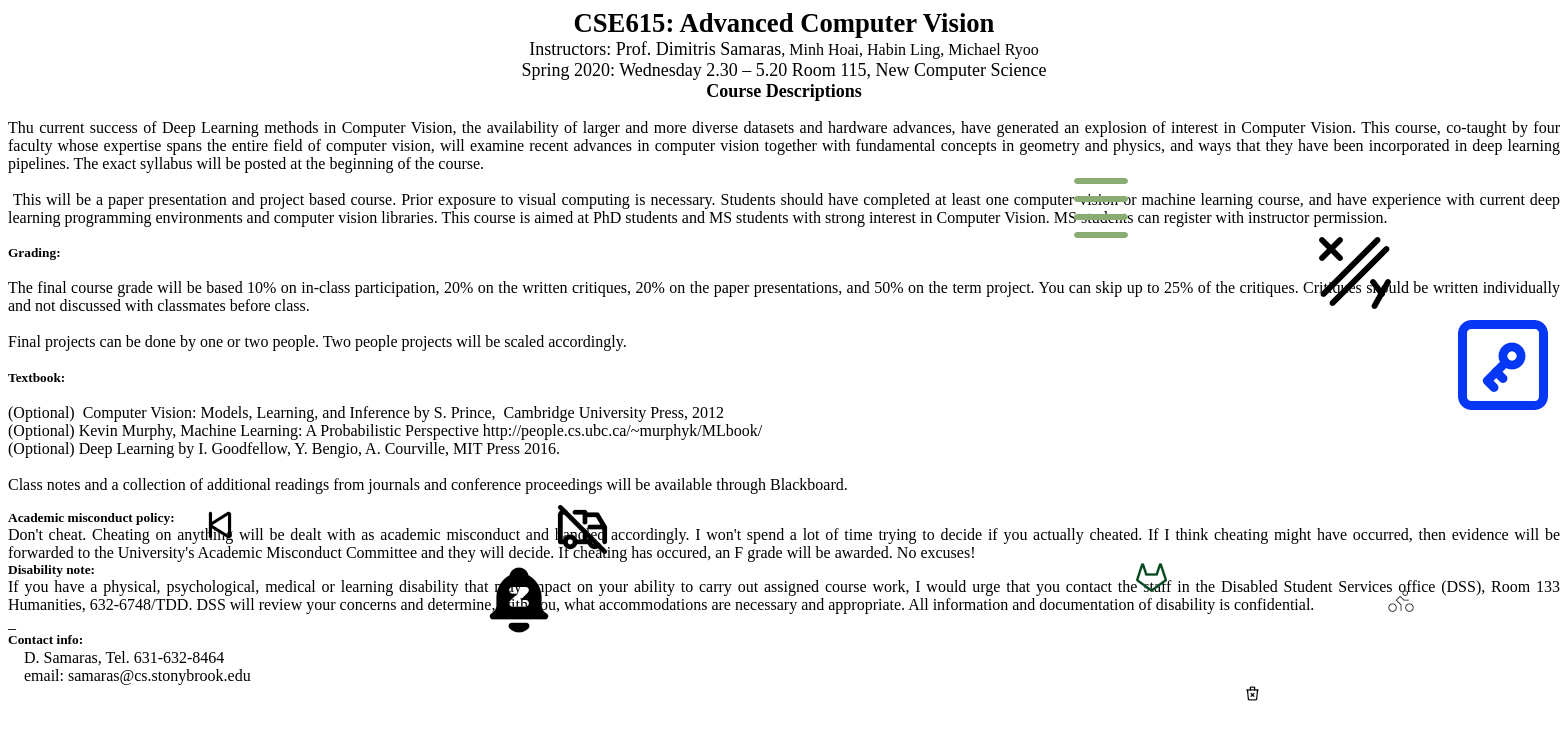 Image resolution: width=1568 pixels, height=729 pixels. Describe the element at coordinates (1503, 365) in the screenshot. I see `access security or authentication settings` at that location.